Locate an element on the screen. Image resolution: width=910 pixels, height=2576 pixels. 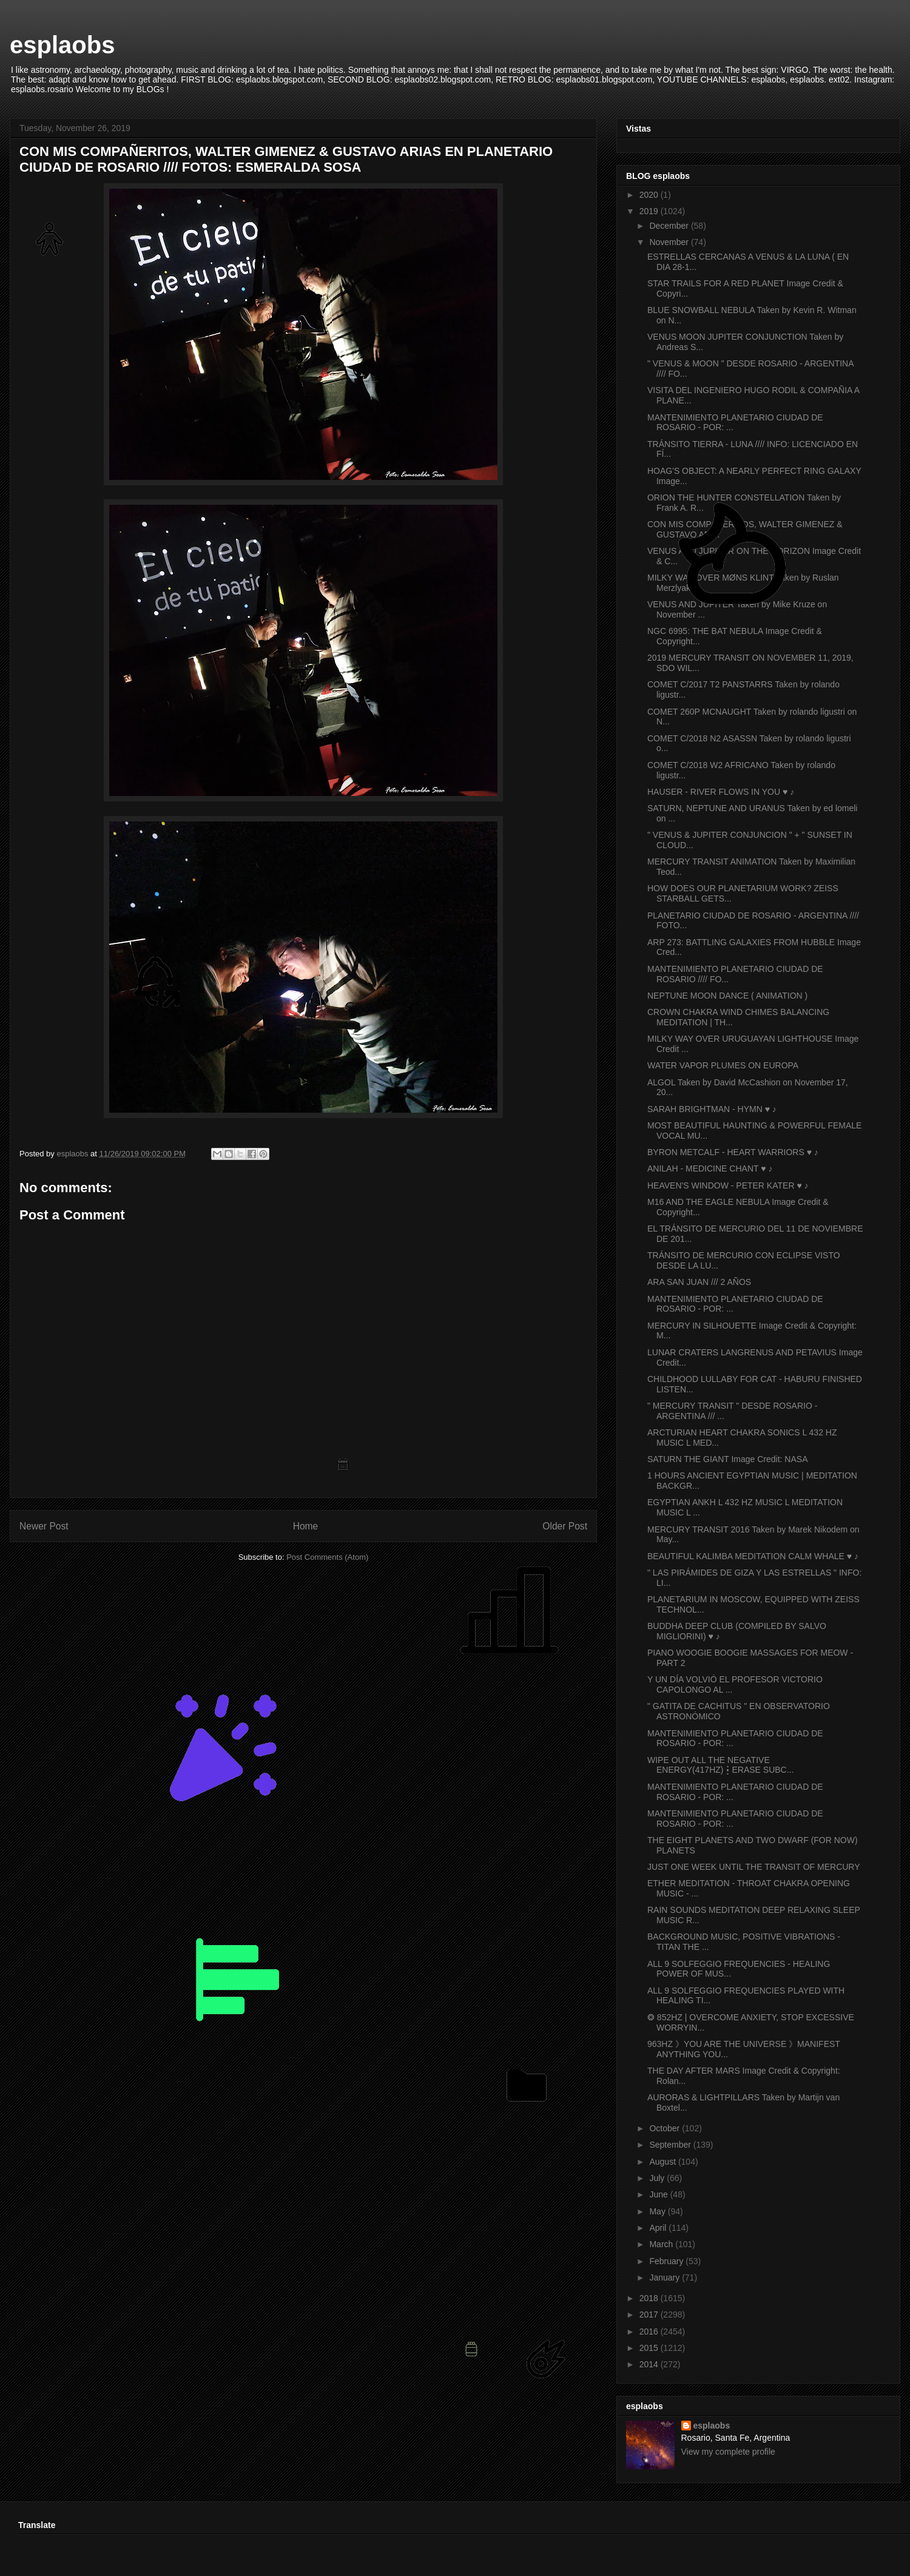
open a folder to view its contents is located at coordinates (527, 2085).